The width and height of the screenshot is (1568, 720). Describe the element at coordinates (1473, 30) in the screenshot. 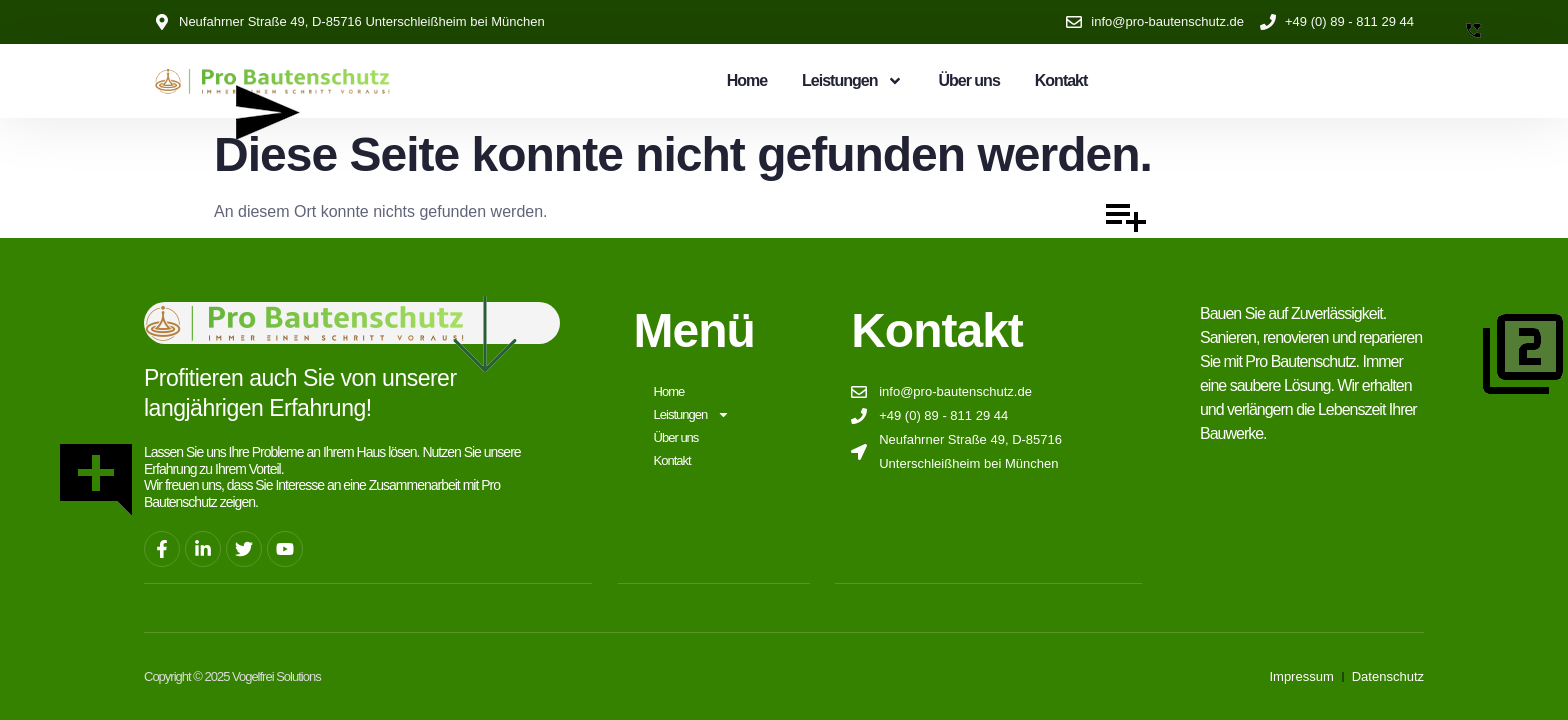

I see `enable wifi calling feature` at that location.